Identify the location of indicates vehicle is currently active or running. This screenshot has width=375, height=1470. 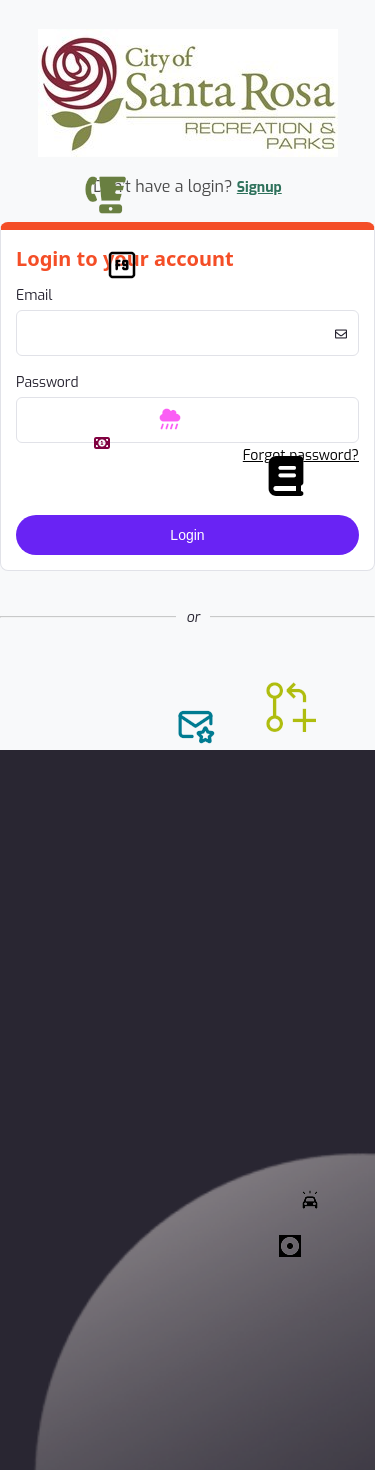
(310, 1200).